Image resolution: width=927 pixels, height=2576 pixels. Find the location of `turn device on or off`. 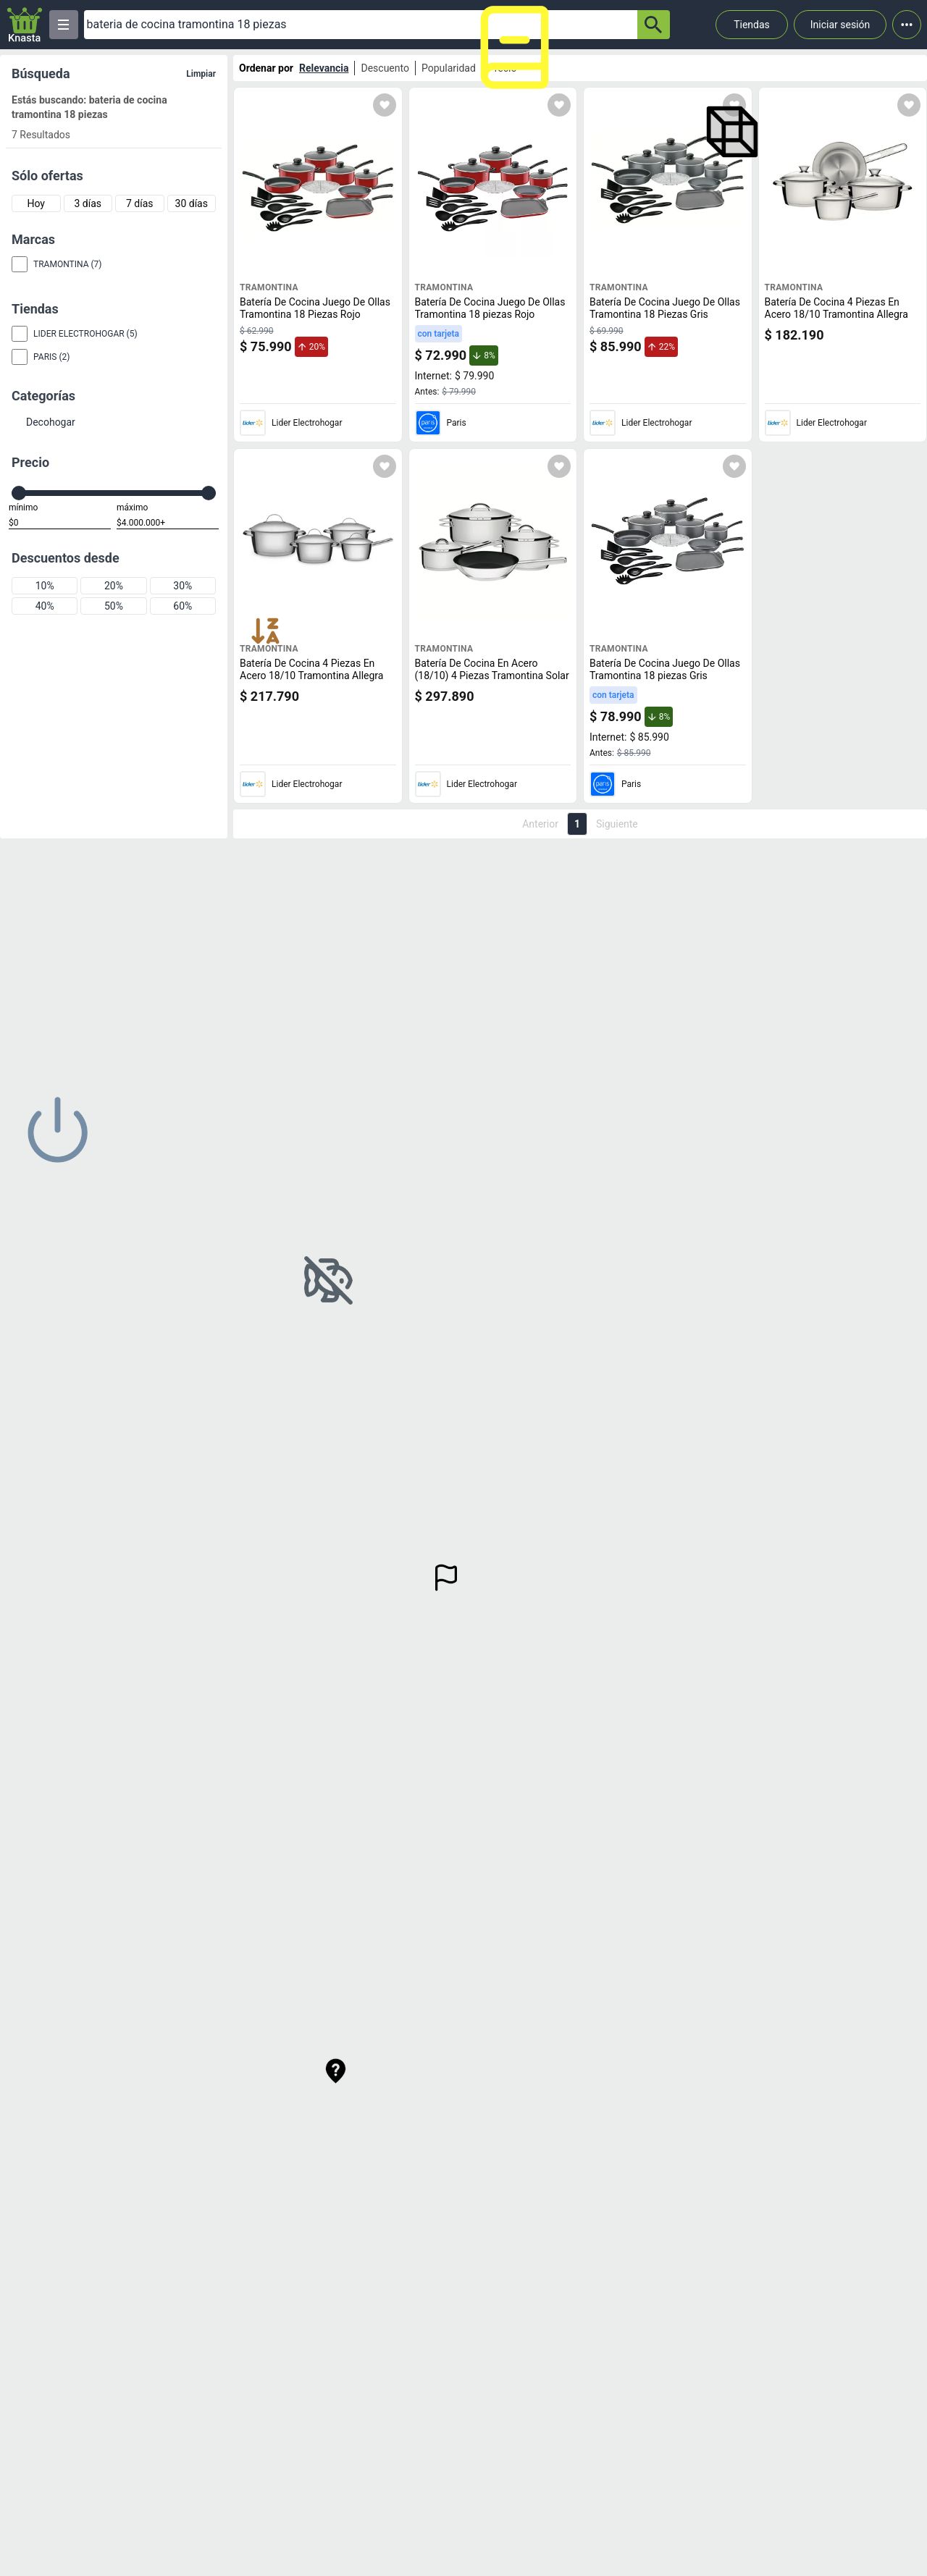

turn device on or off is located at coordinates (57, 1129).